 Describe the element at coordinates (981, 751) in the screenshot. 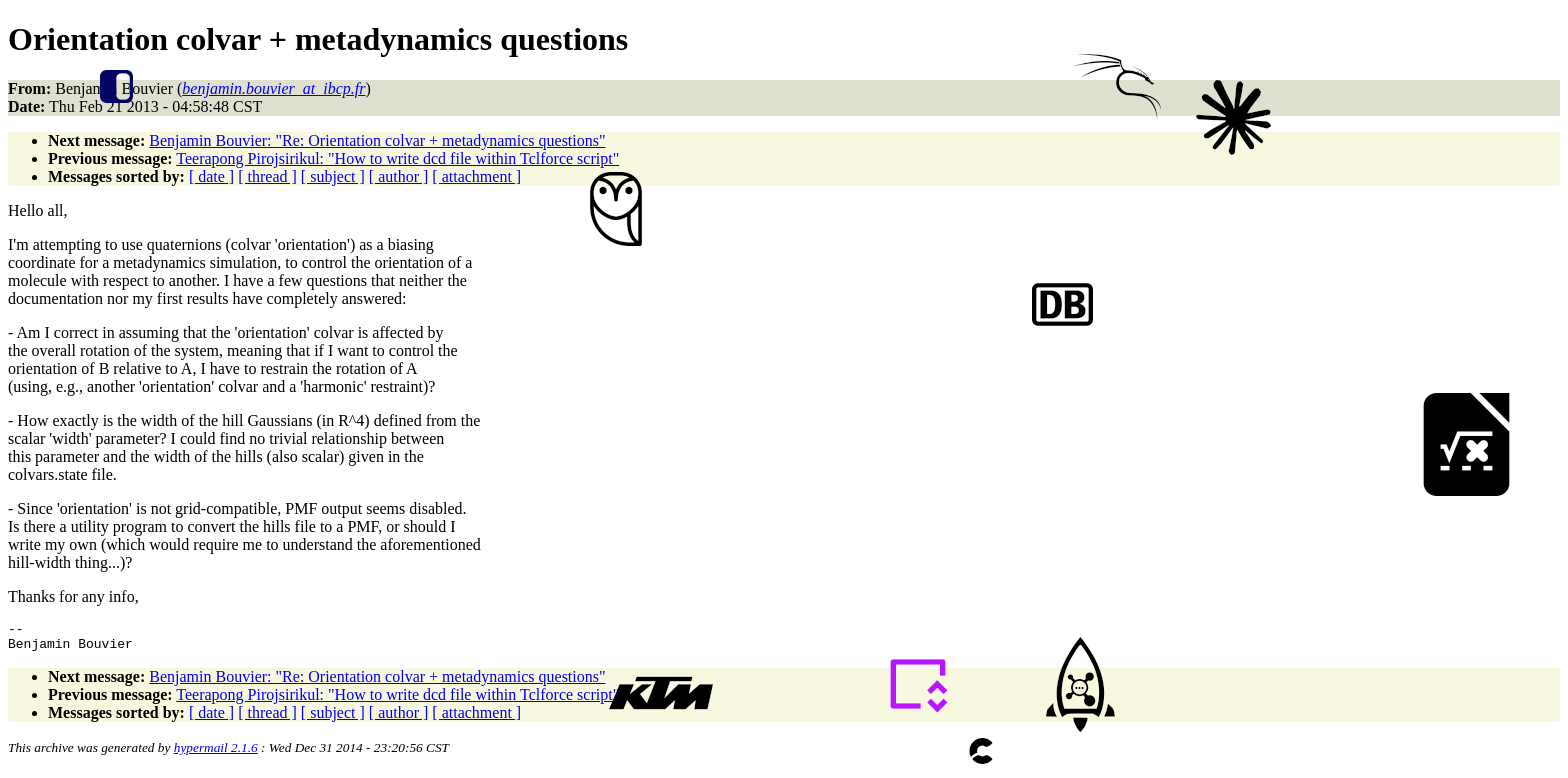

I see `elastic cloud logo` at that location.